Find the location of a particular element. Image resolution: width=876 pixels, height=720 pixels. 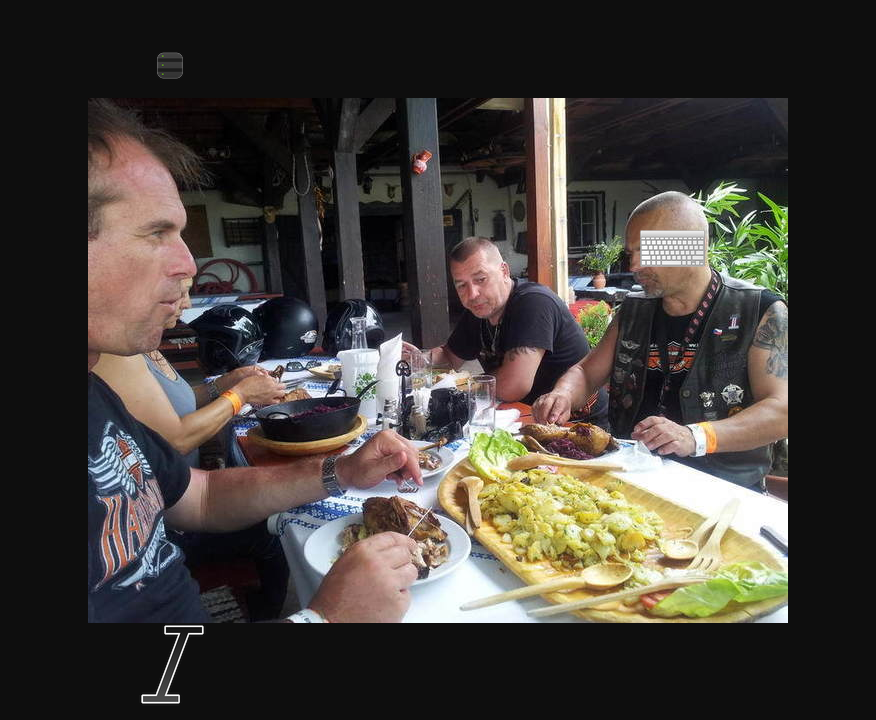

connect or manage keyboard input device is located at coordinates (672, 248).